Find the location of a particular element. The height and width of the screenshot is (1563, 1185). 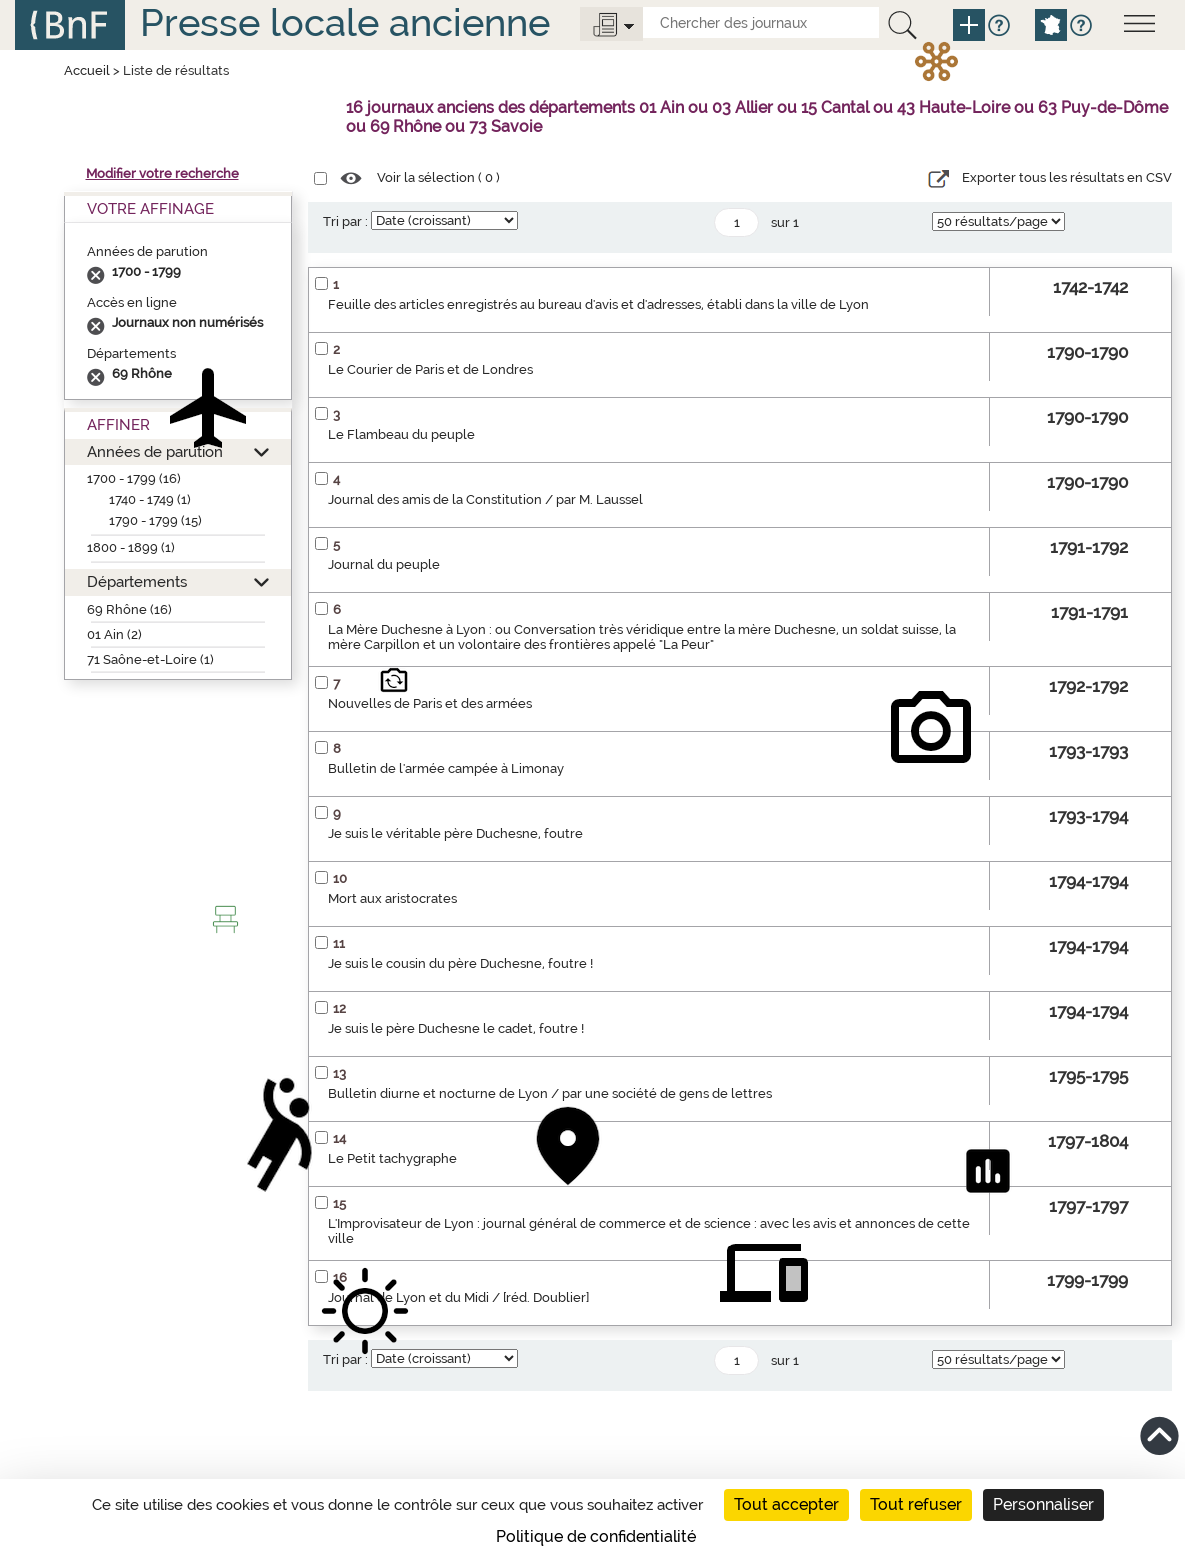

switch to light mode is located at coordinates (365, 1311).